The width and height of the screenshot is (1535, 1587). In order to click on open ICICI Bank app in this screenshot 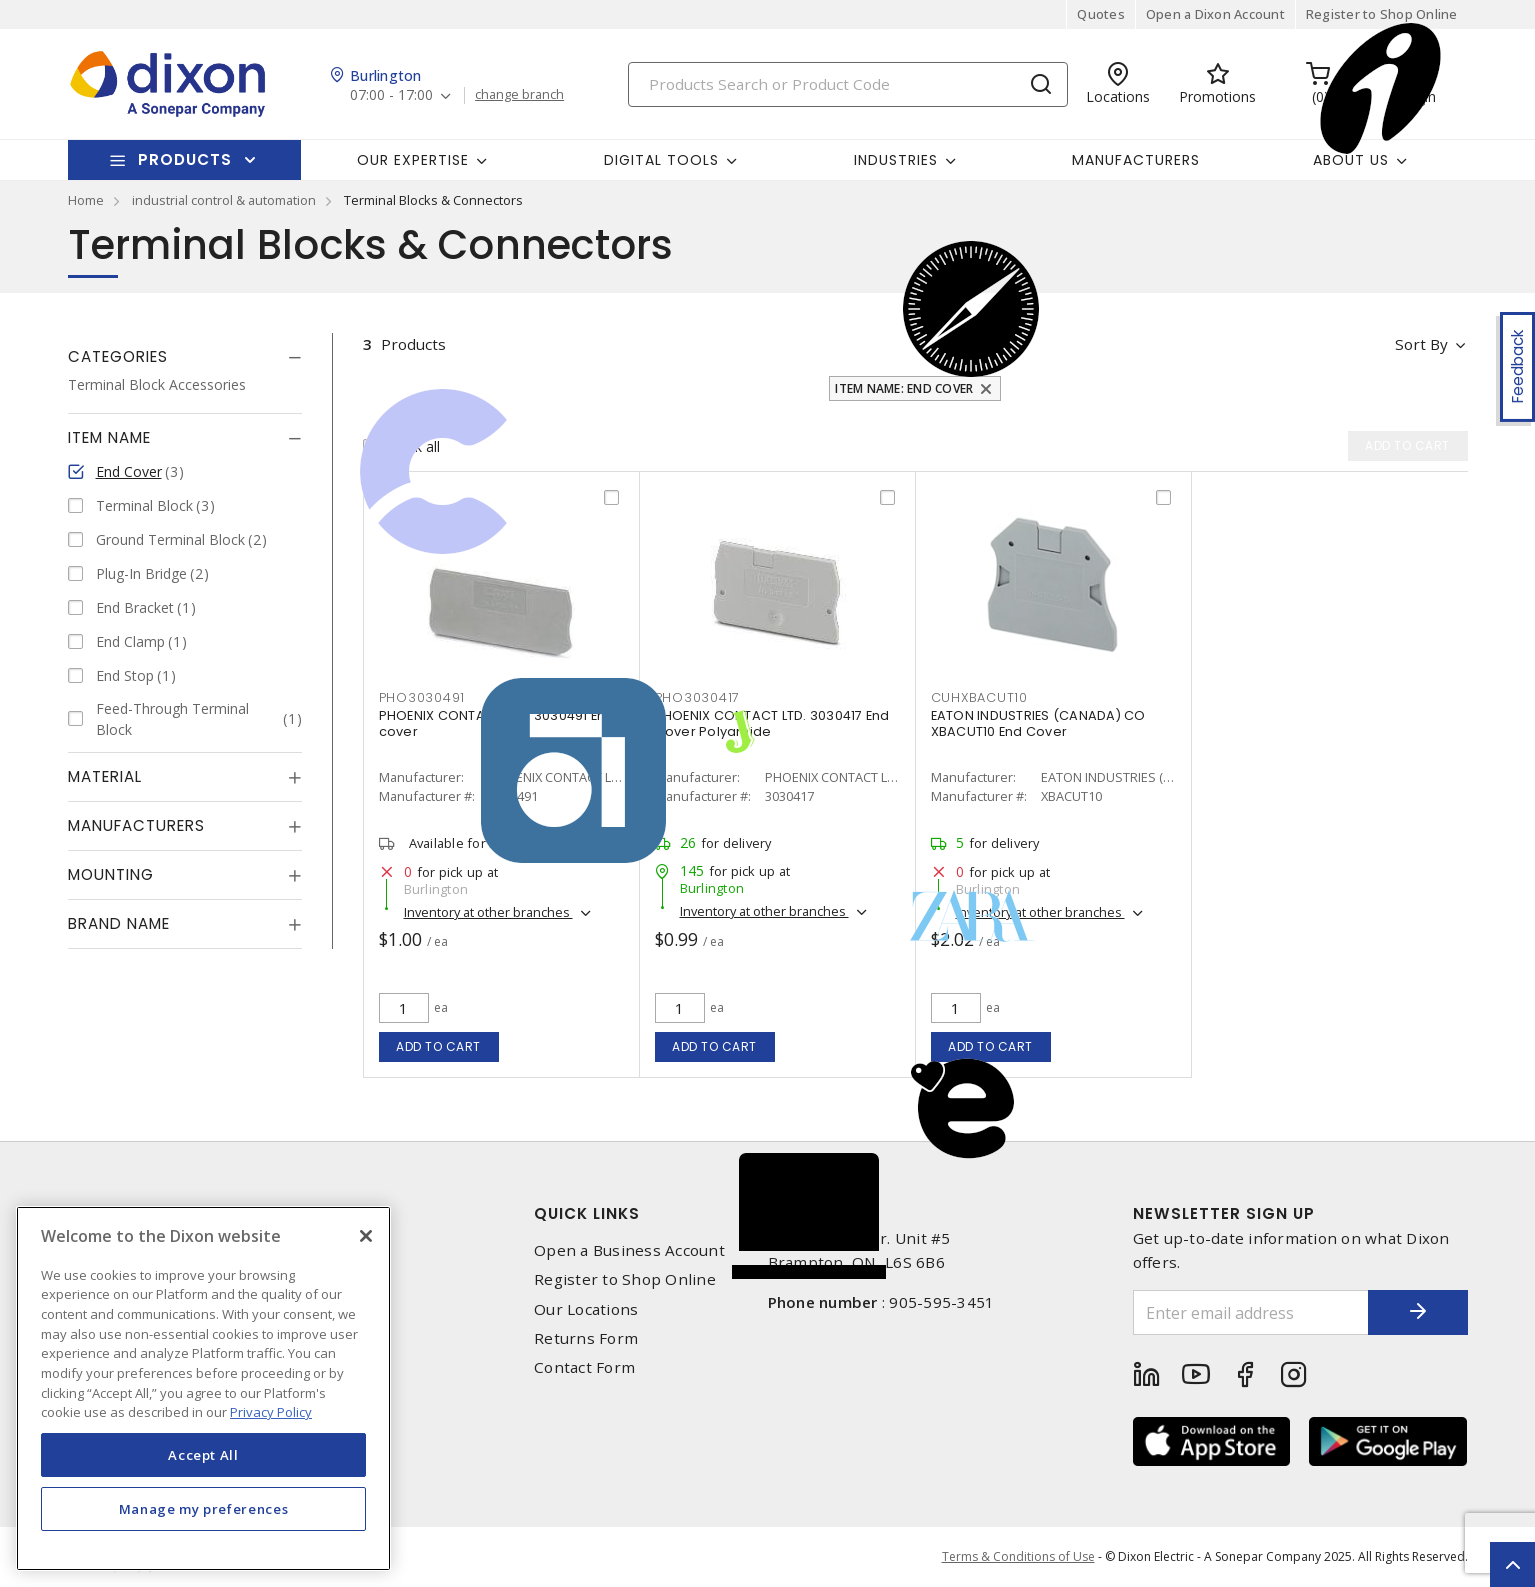, I will do `click(1380, 88)`.